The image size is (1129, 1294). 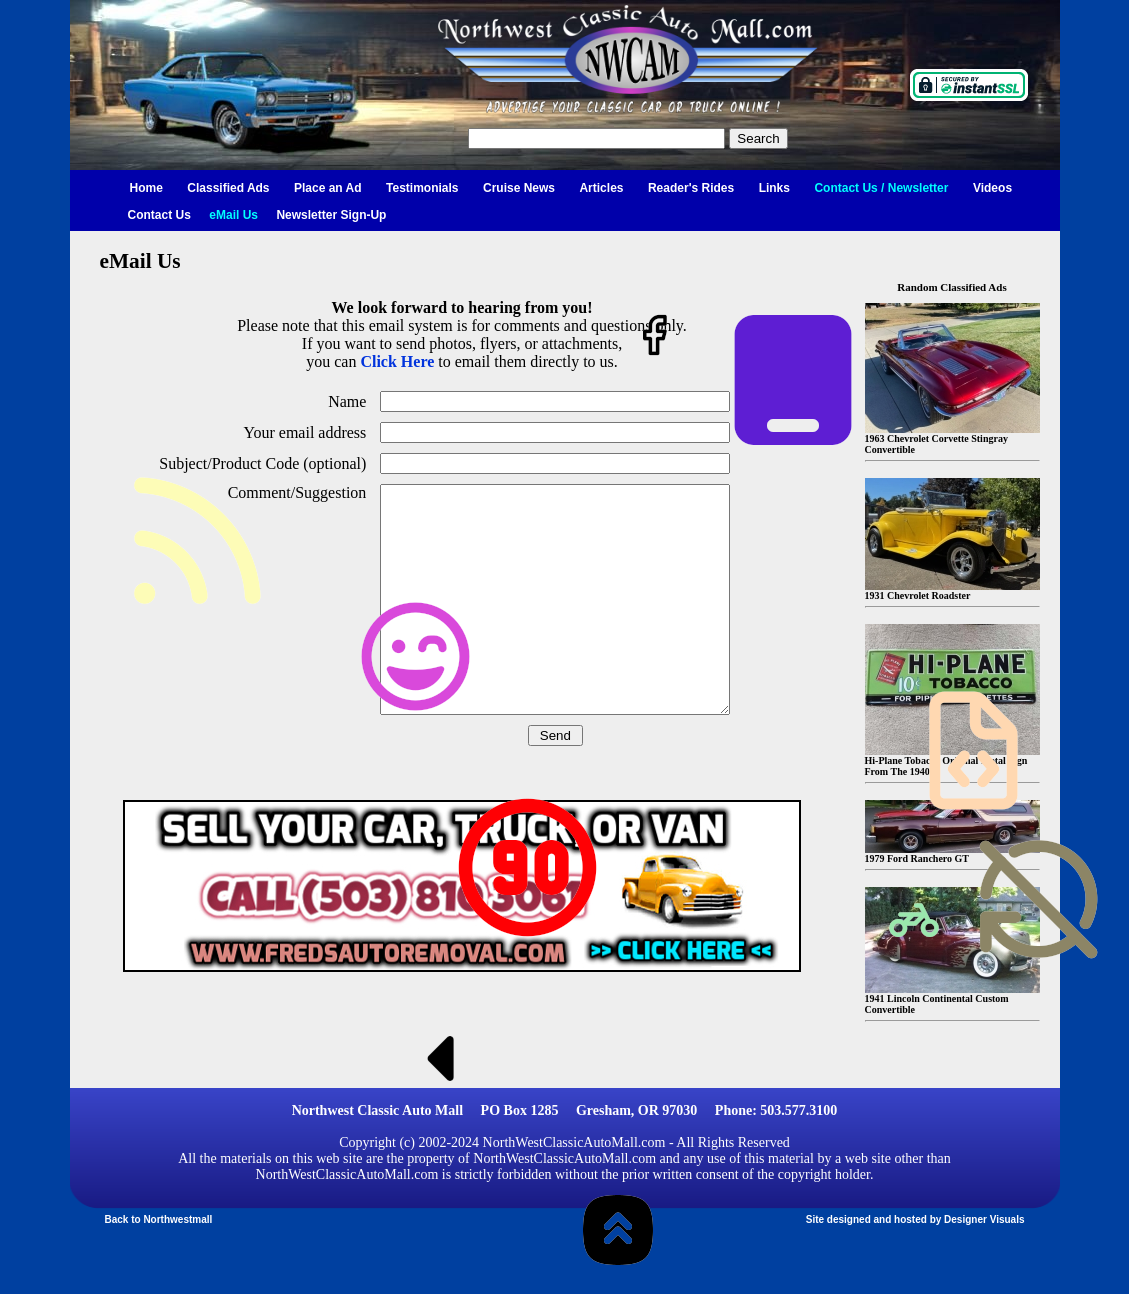 What do you see at coordinates (793, 380) in the screenshot?
I see `view on tablet device` at bounding box center [793, 380].